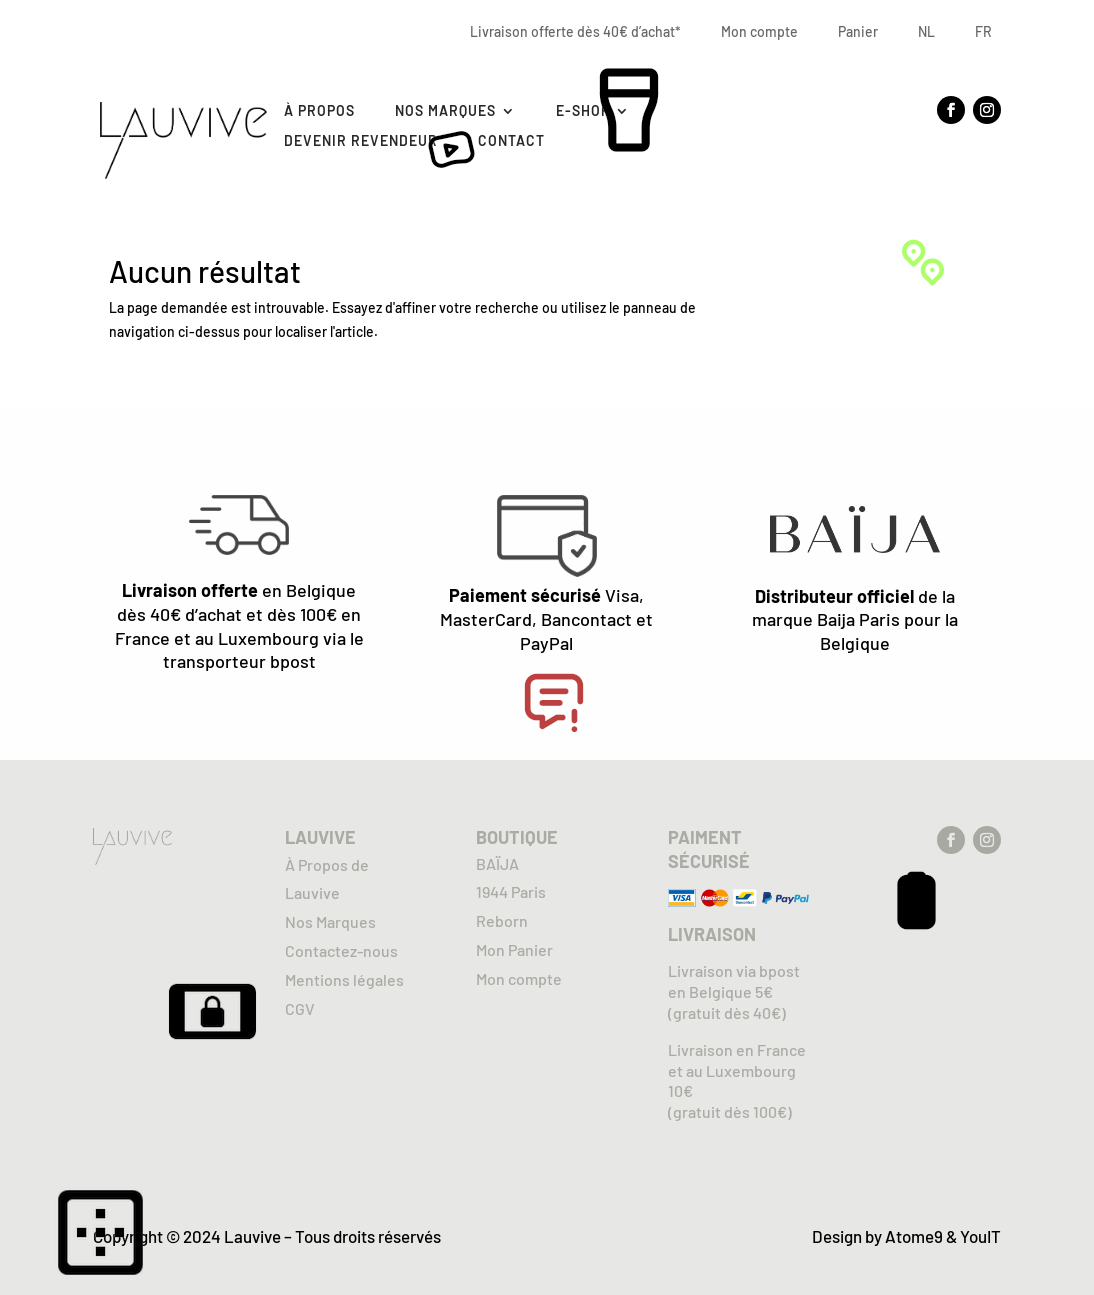  Describe the element at coordinates (212, 1011) in the screenshot. I see `lock screen in landscape orientation` at that location.